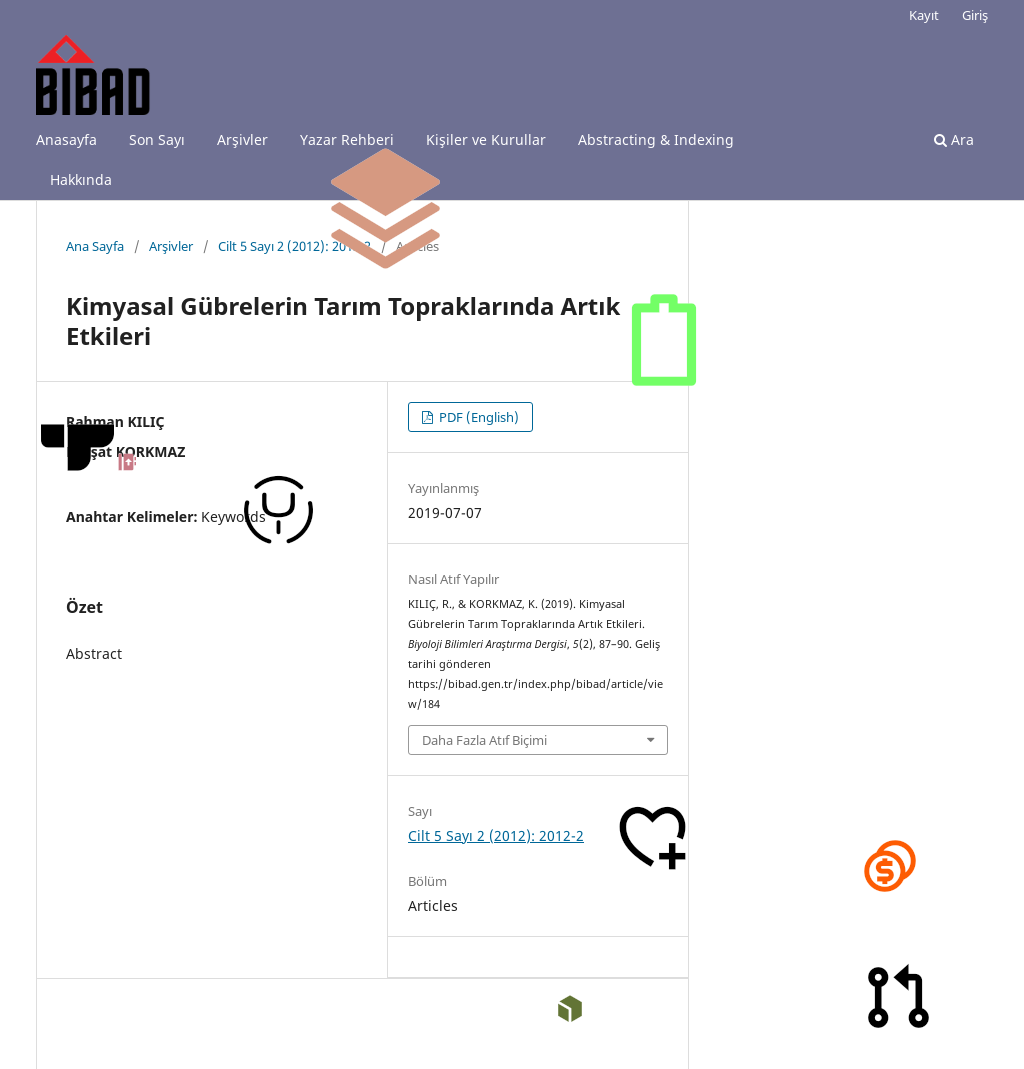 The image size is (1024, 1069). Describe the element at coordinates (664, 340) in the screenshot. I see `indicates low battery level` at that location.